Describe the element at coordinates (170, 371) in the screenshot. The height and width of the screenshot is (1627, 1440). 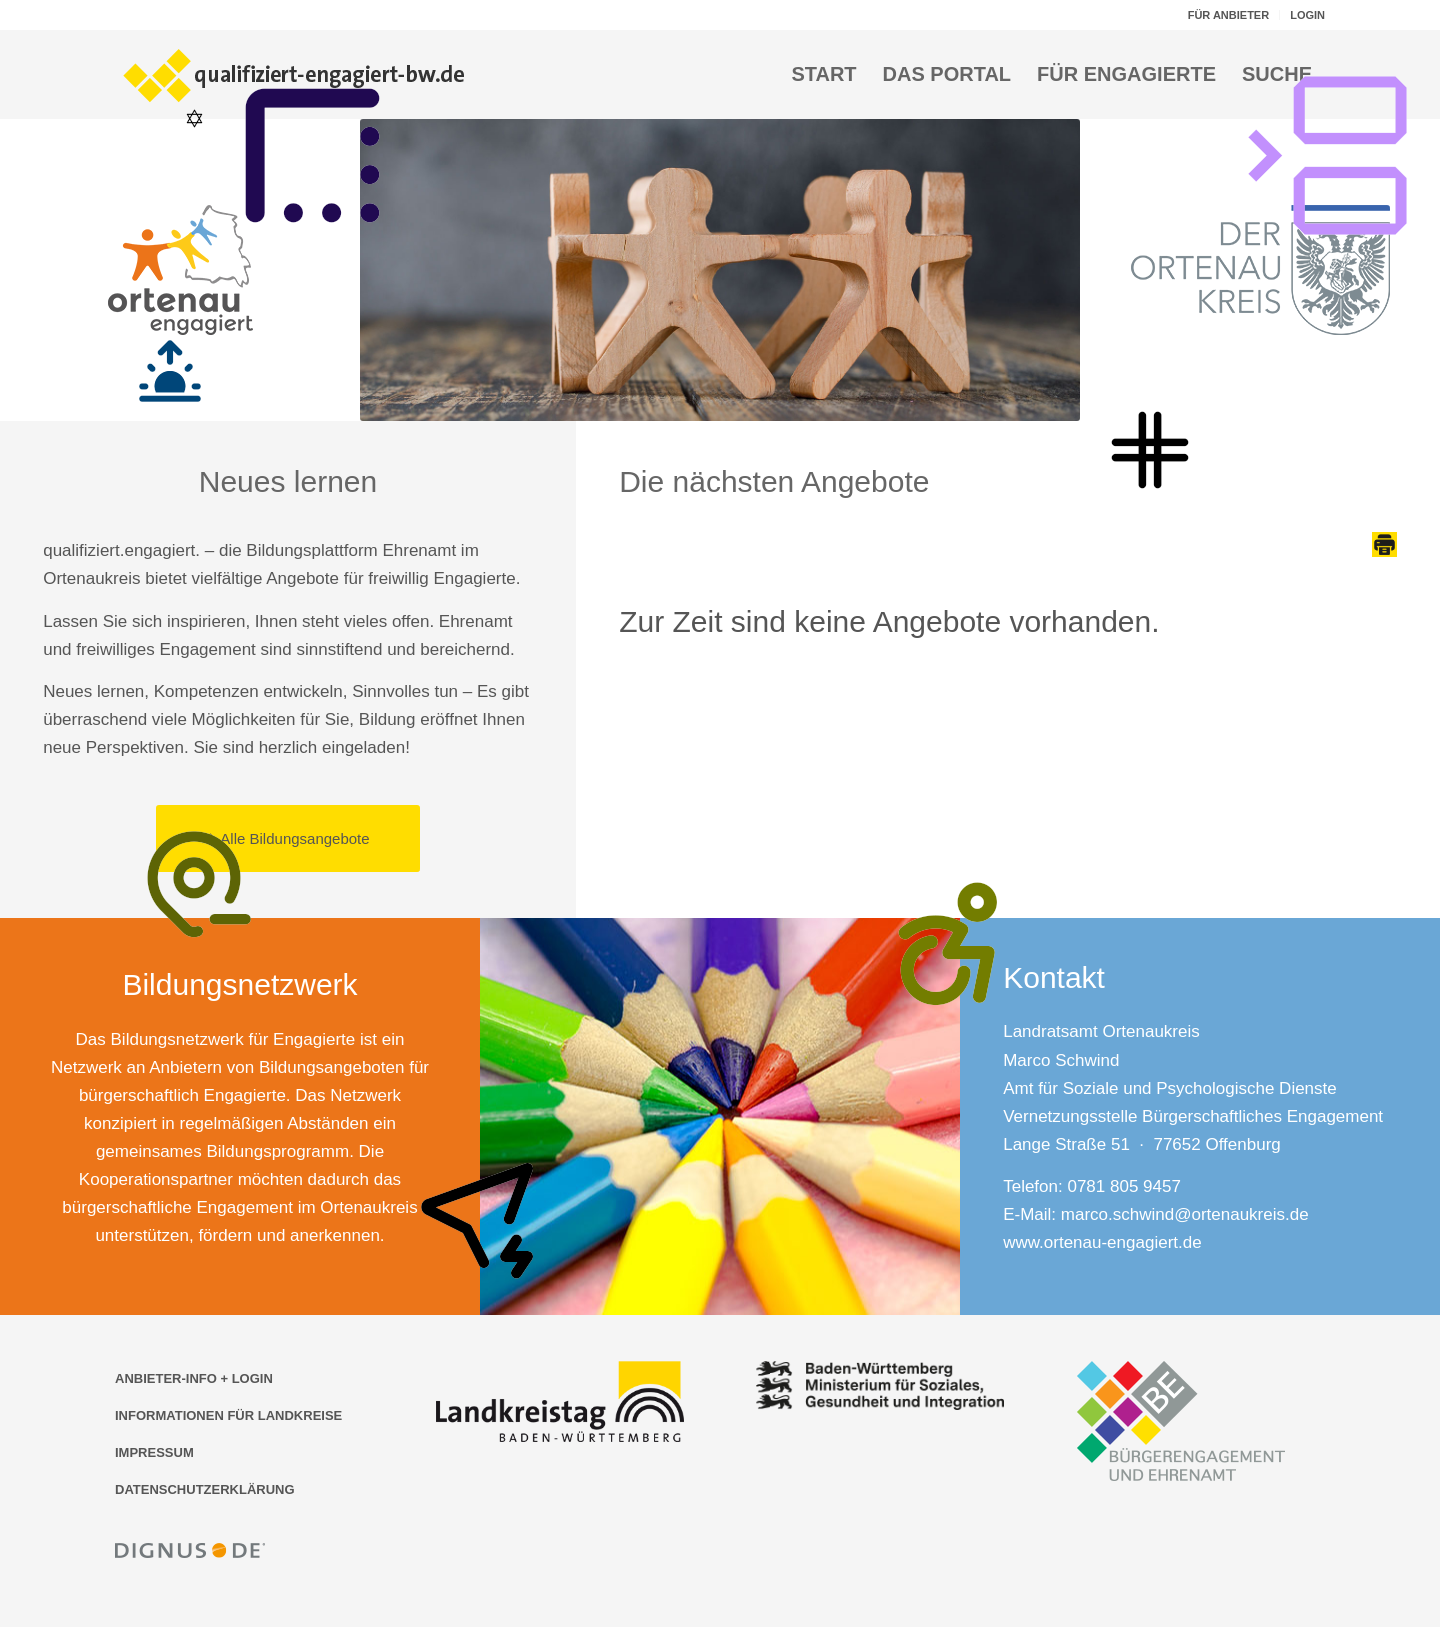
I see `set alarm for sunrise or morning wake-up` at that location.